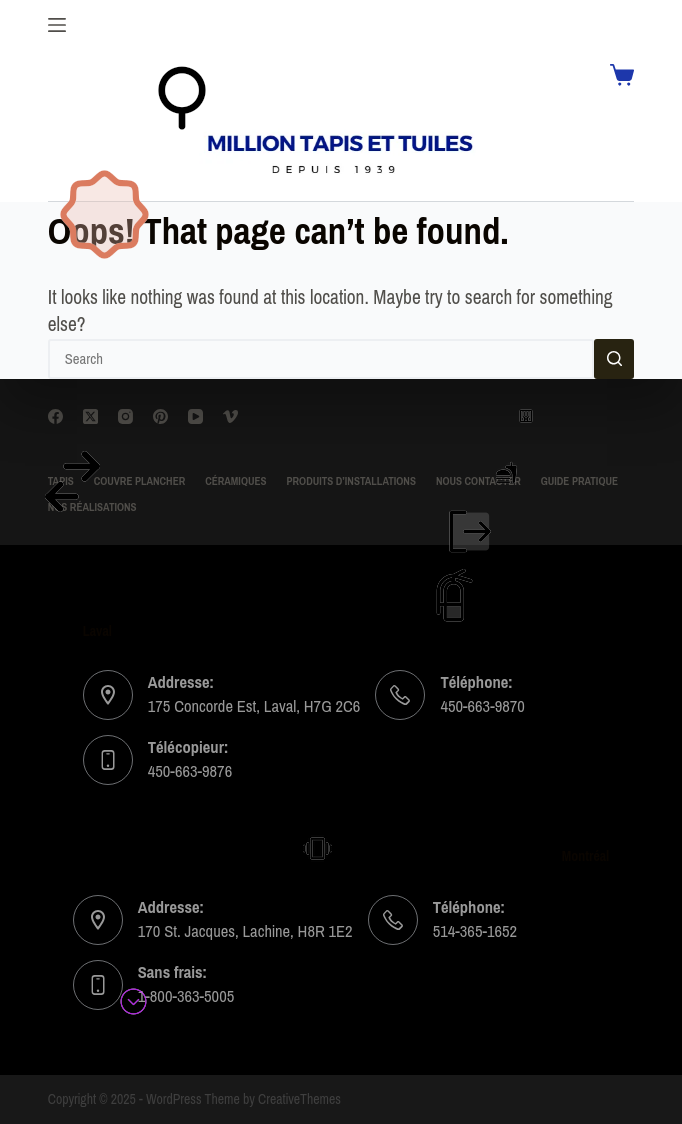 The image size is (682, 1124). Describe the element at coordinates (526, 416) in the screenshot. I see `open music or piano app` at that location.